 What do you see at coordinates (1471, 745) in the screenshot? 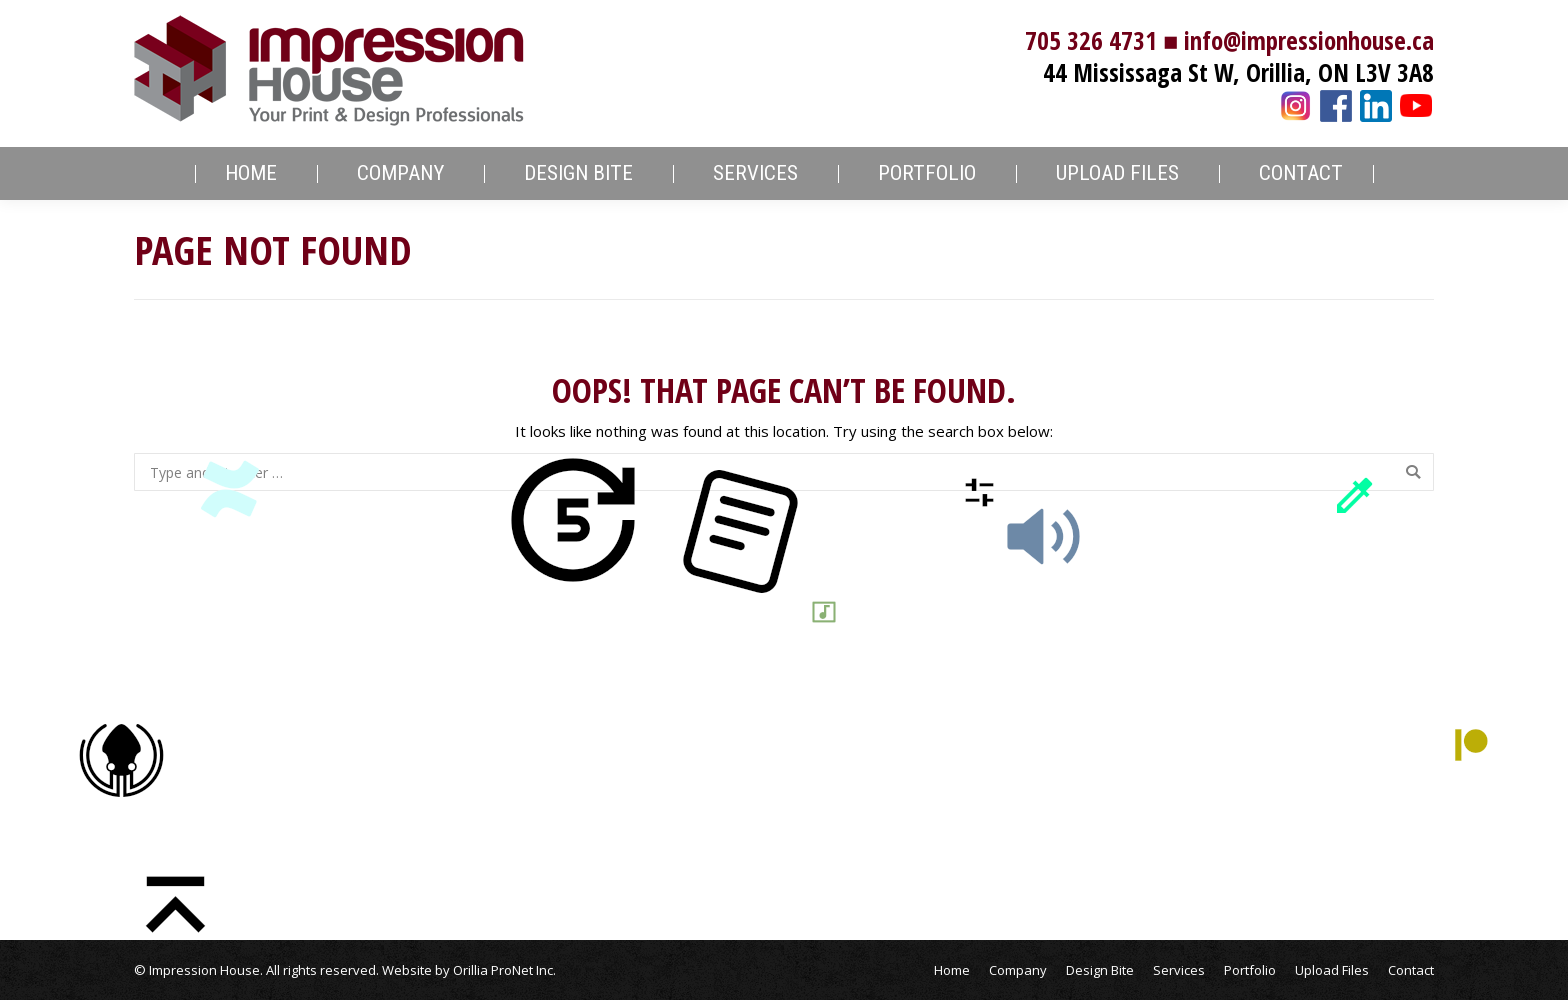
I see `link to patreon profile or page` at bounding box center [1471, 745].